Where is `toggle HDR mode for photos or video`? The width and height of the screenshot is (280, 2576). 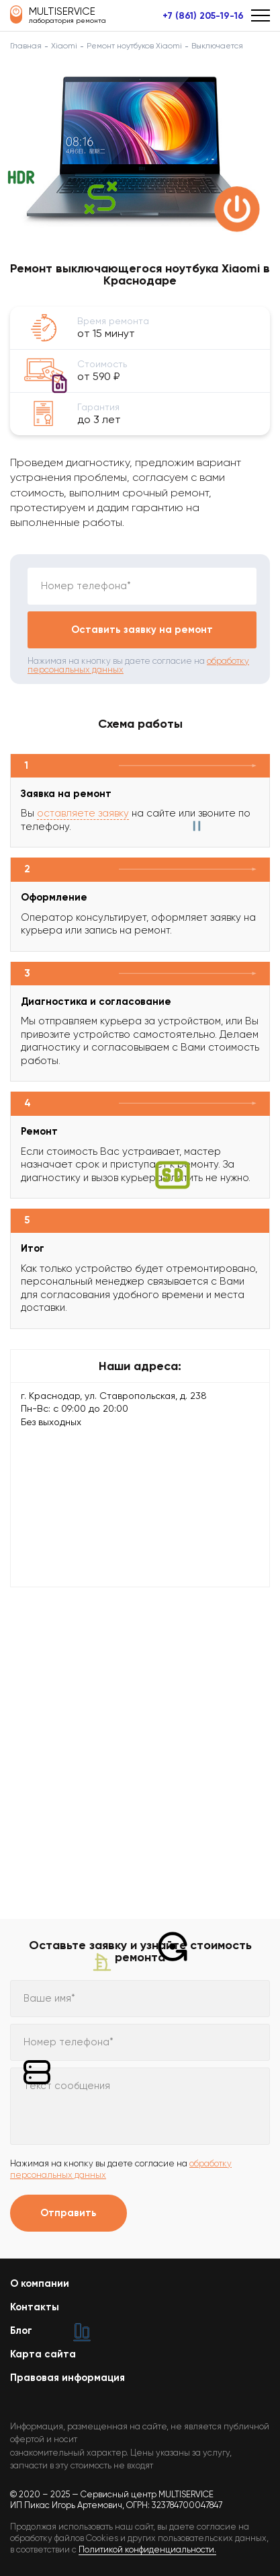 toggle HDR mode for photos or video is located at coordinates (21, 177).